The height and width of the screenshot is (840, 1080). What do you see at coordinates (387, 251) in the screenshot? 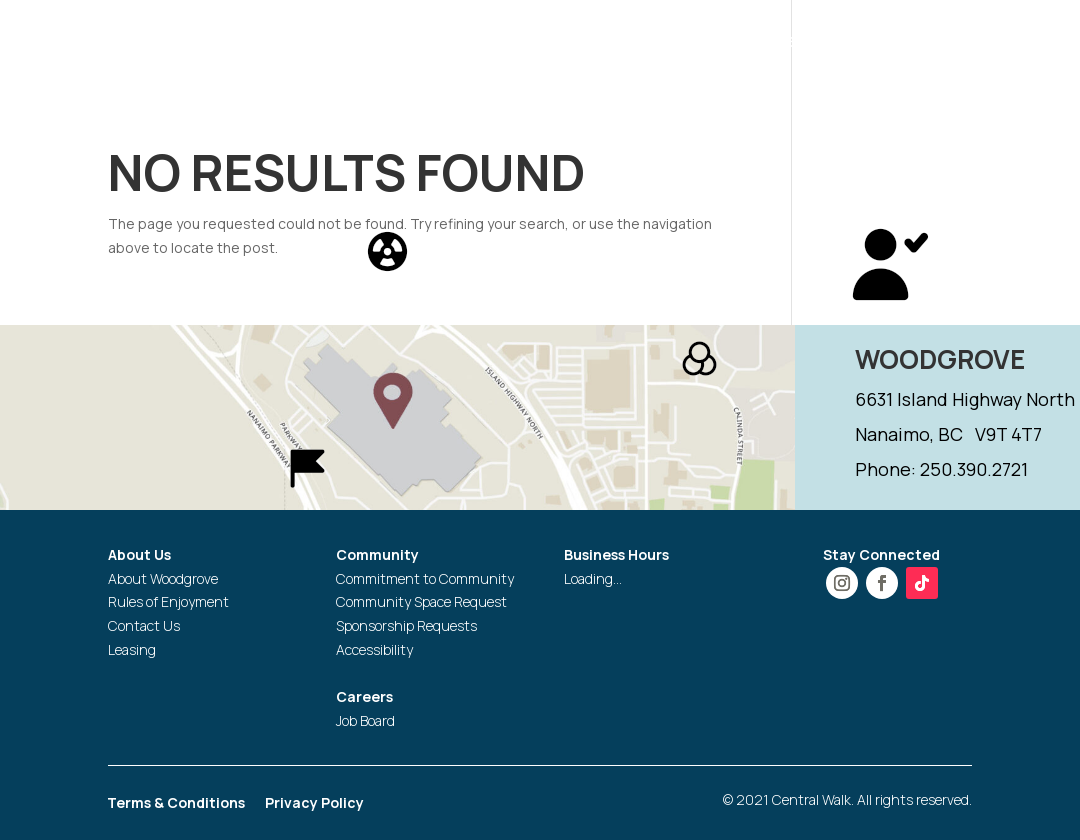
I see `indicates radioactive or hazardous material warning` at bounding box center [387, 251].